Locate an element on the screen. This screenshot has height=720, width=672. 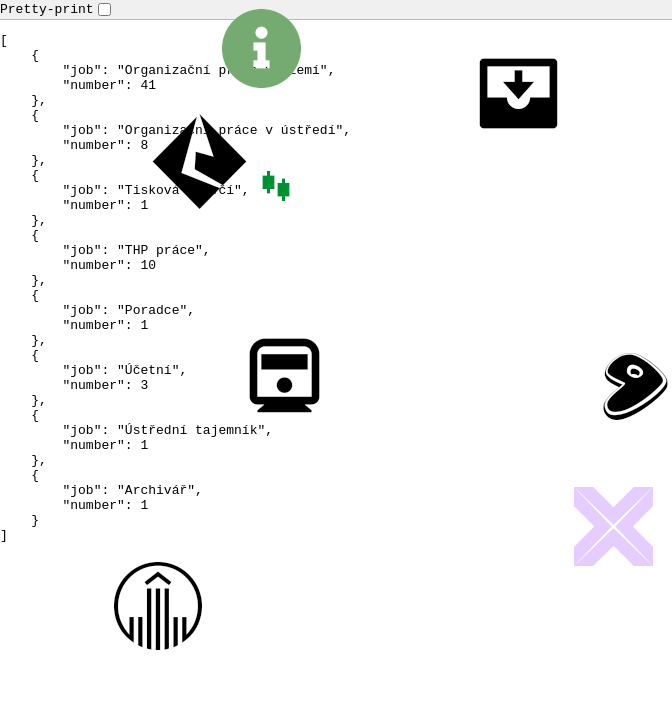
visx data visualization library logo is located at coordinates (613, 526).